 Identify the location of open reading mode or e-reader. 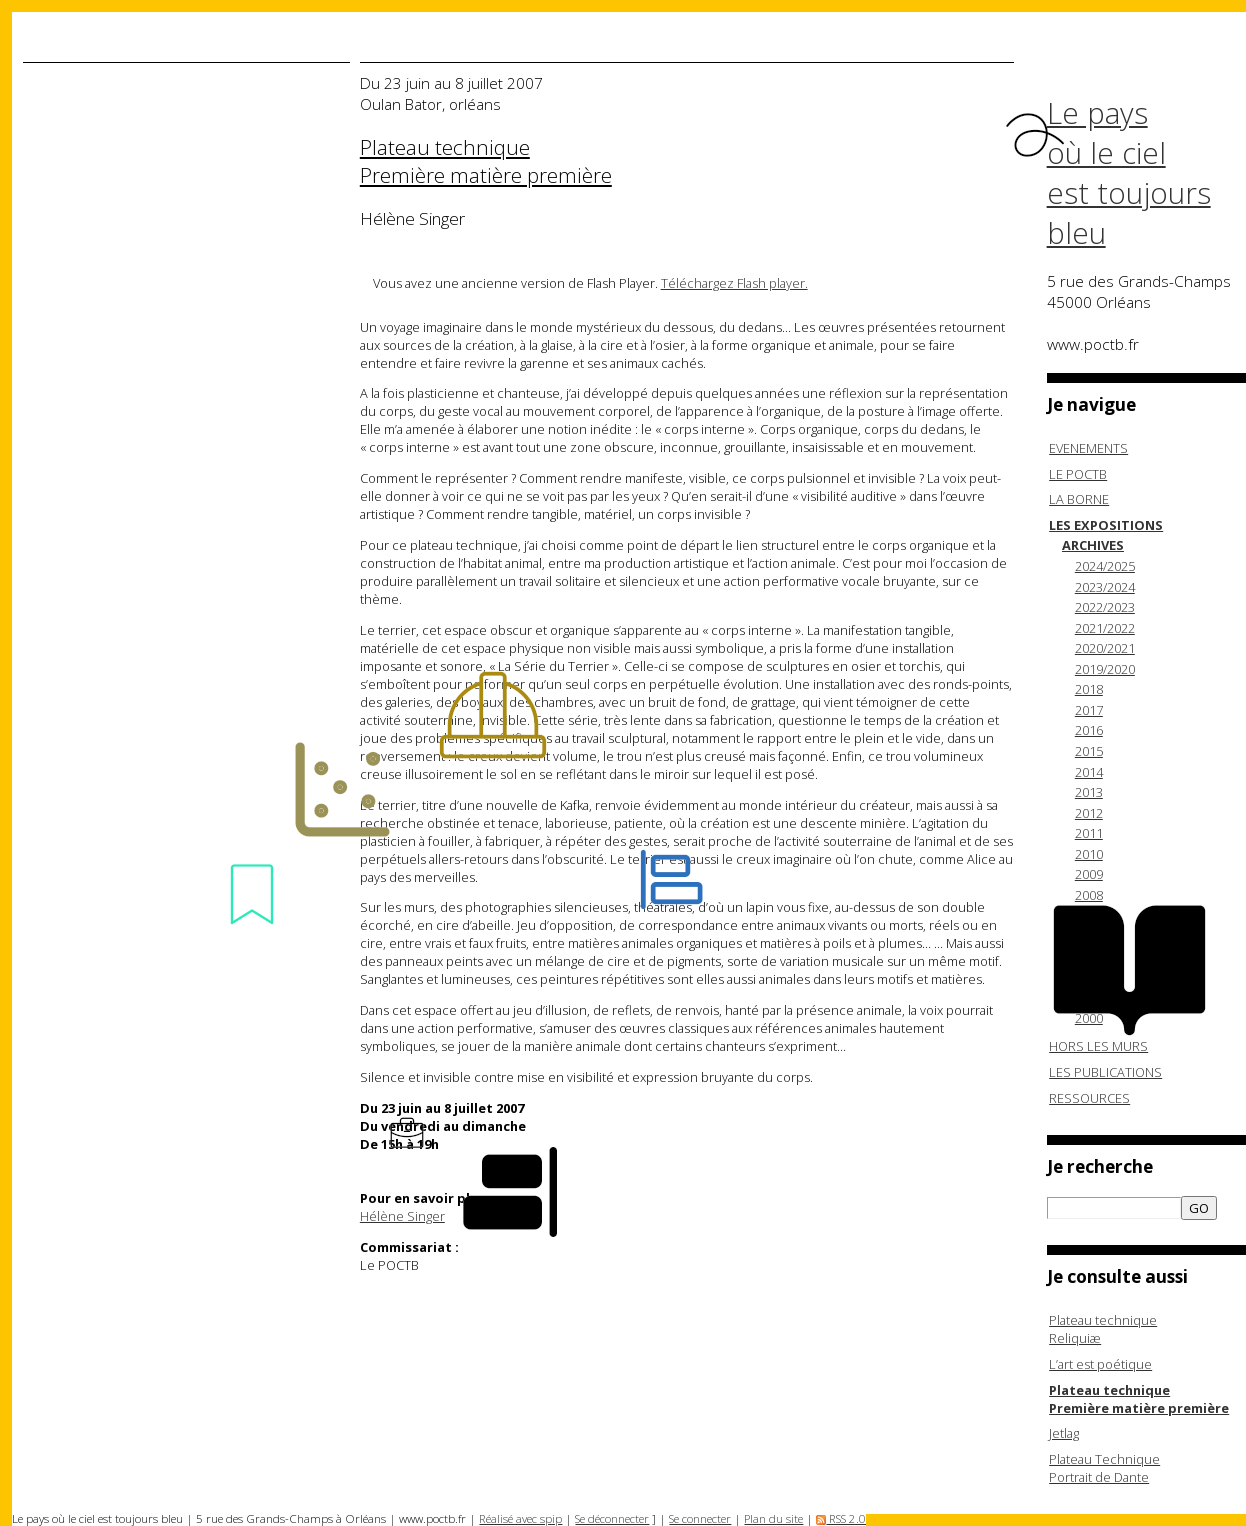
(1129, 959).